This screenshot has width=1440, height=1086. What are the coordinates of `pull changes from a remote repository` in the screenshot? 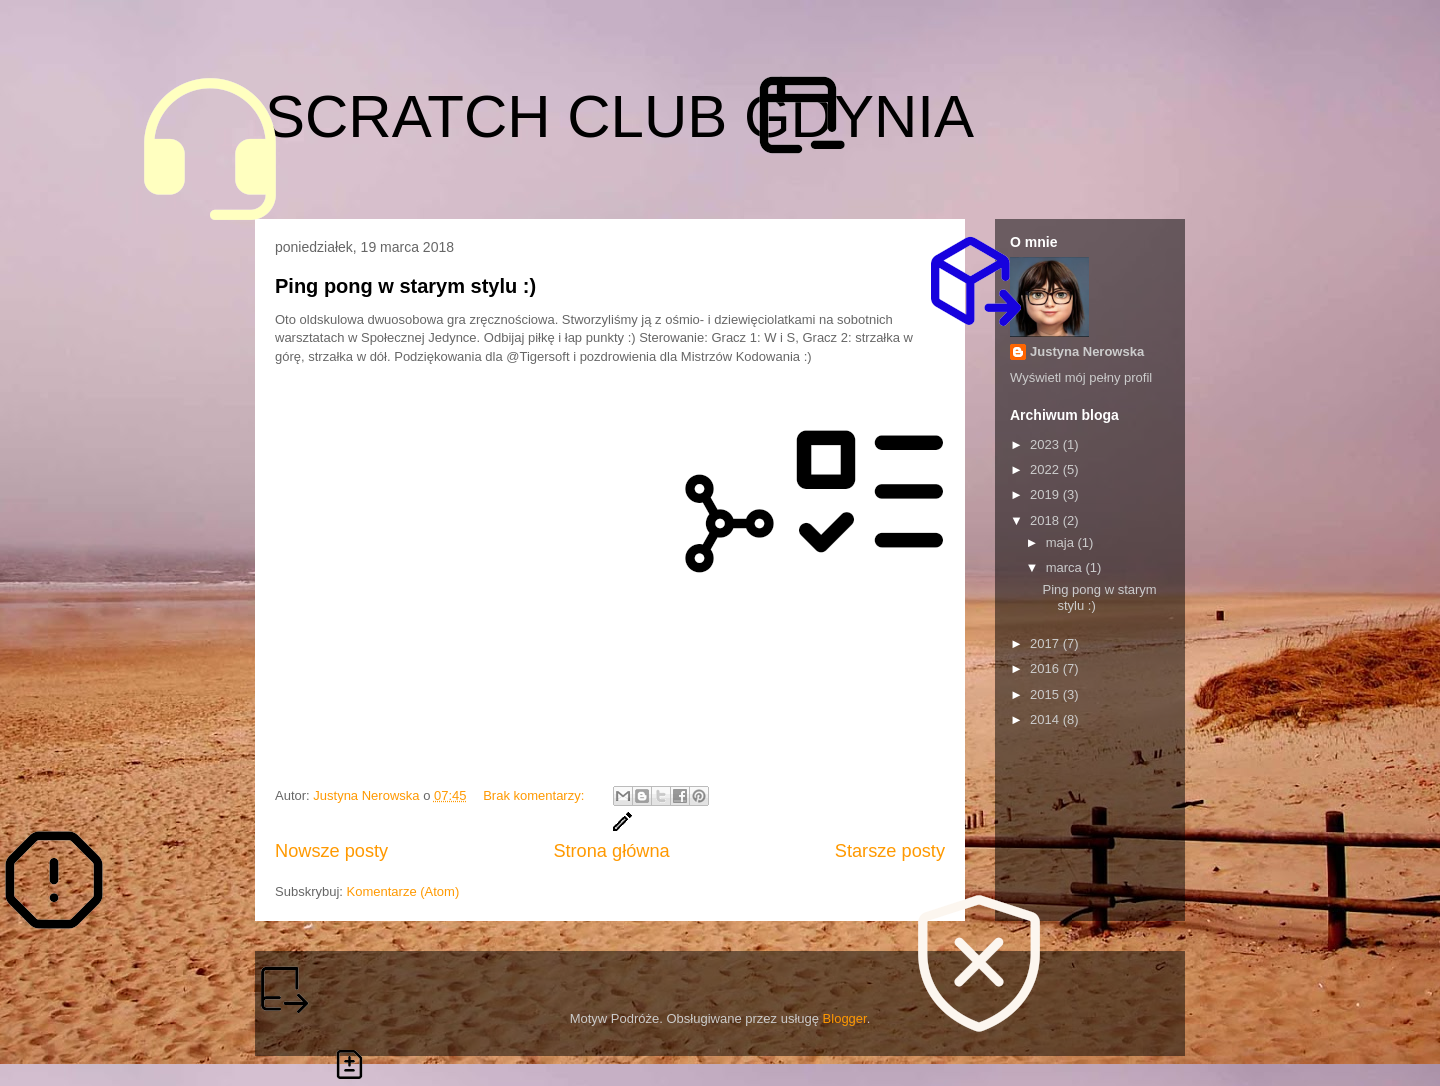 It's located at (283, 992).